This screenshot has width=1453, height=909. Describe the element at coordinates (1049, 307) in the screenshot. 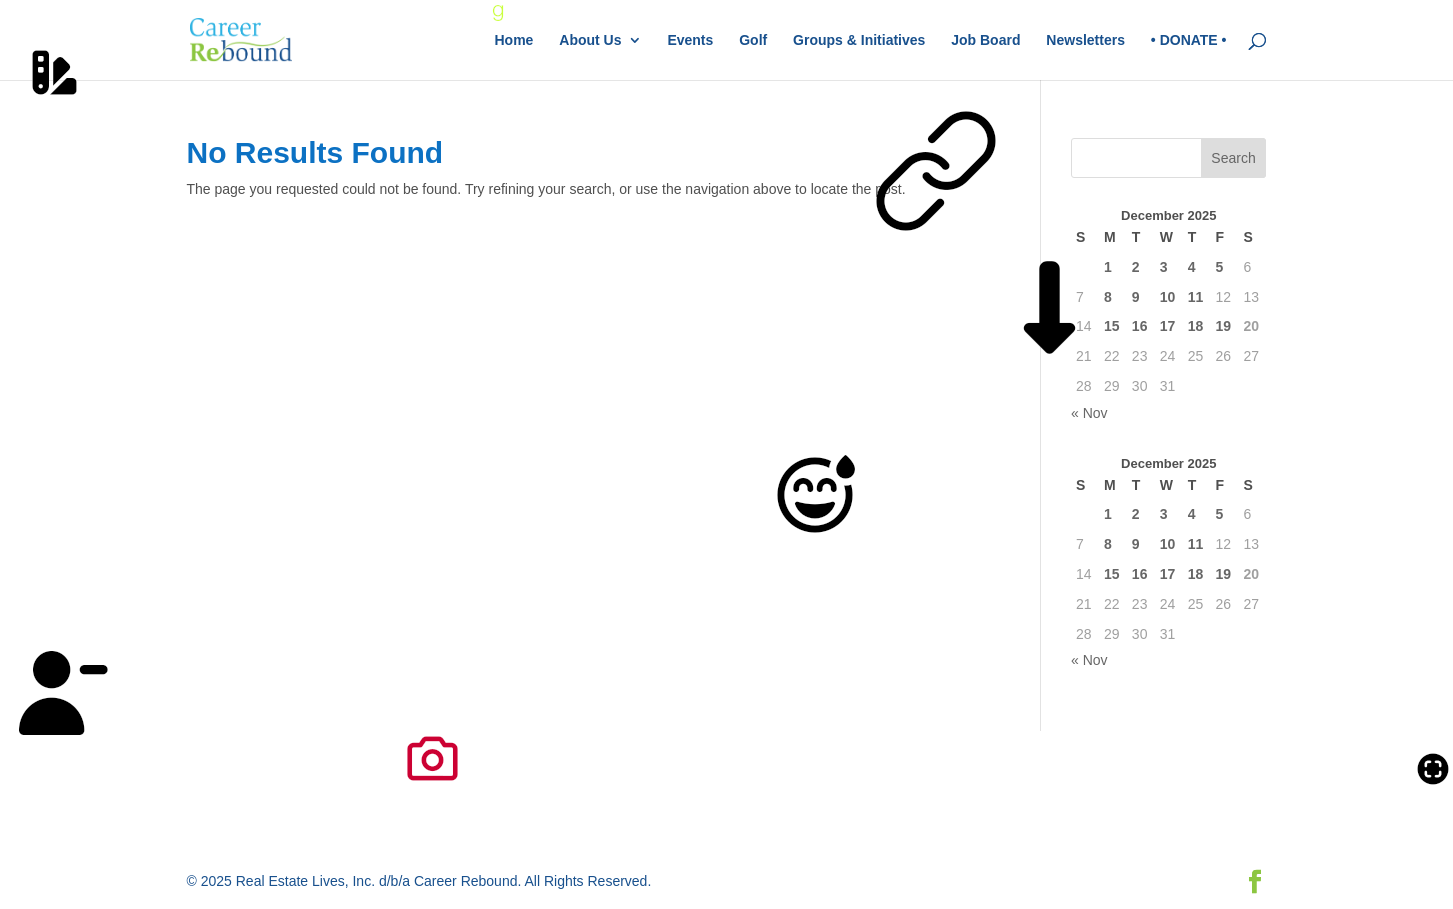

I see `scroll down to see more content` at that location.